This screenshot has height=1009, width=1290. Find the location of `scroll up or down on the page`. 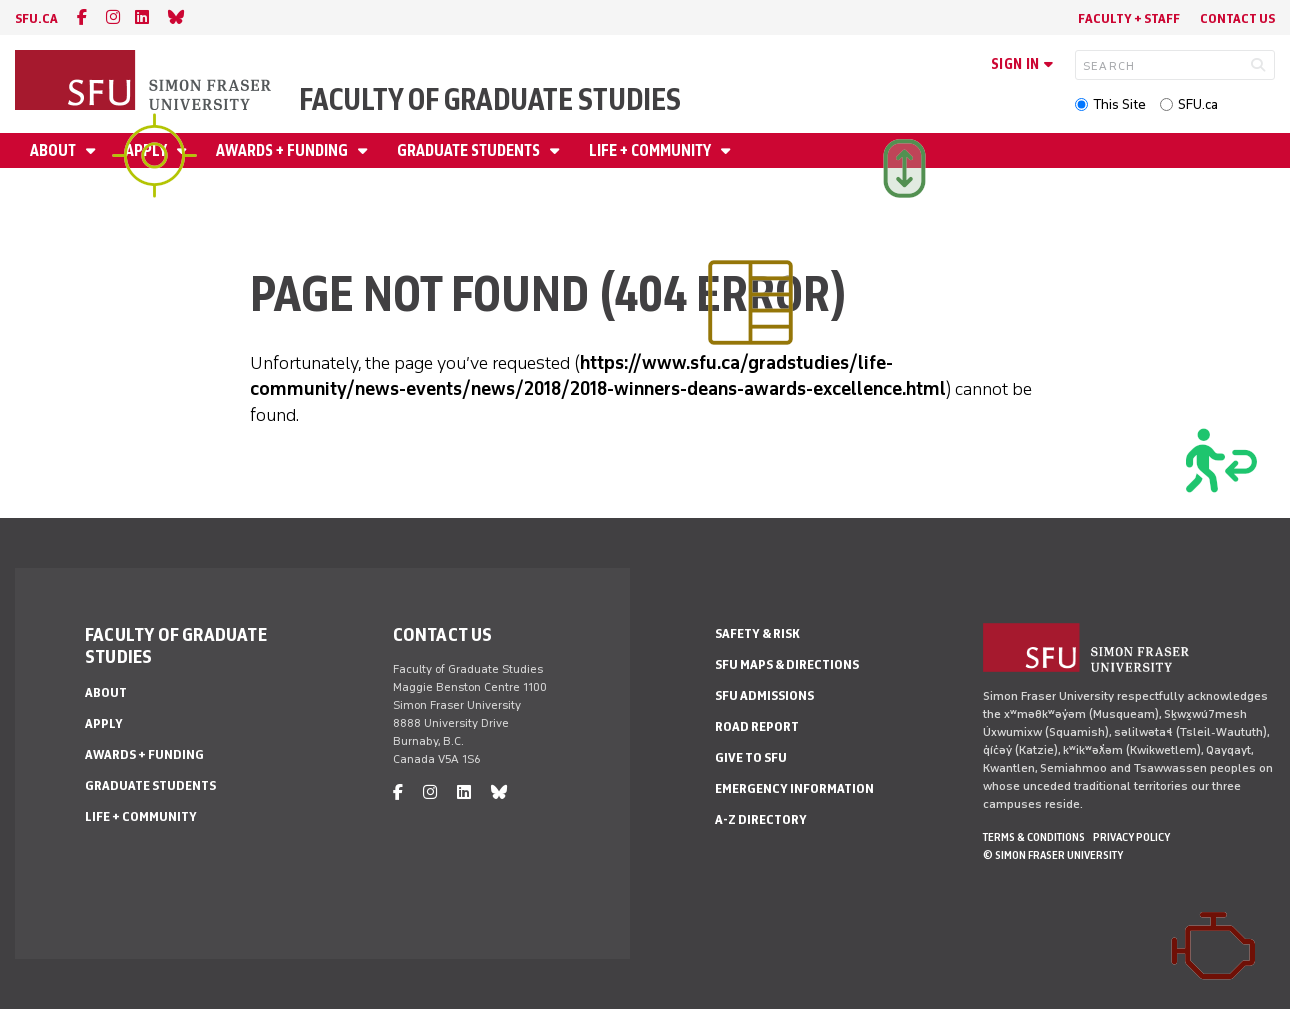

scroll up or down on the page is located at coordinates (904, 168).